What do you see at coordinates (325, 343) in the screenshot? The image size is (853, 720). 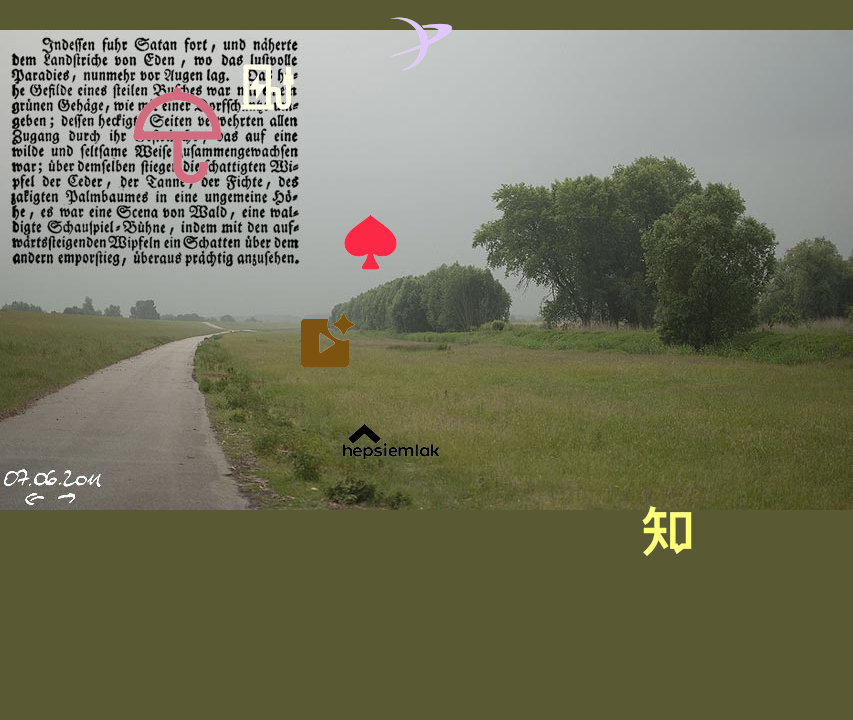 I see `access AI-powered video editing tools` at bounding box center [325, 343].